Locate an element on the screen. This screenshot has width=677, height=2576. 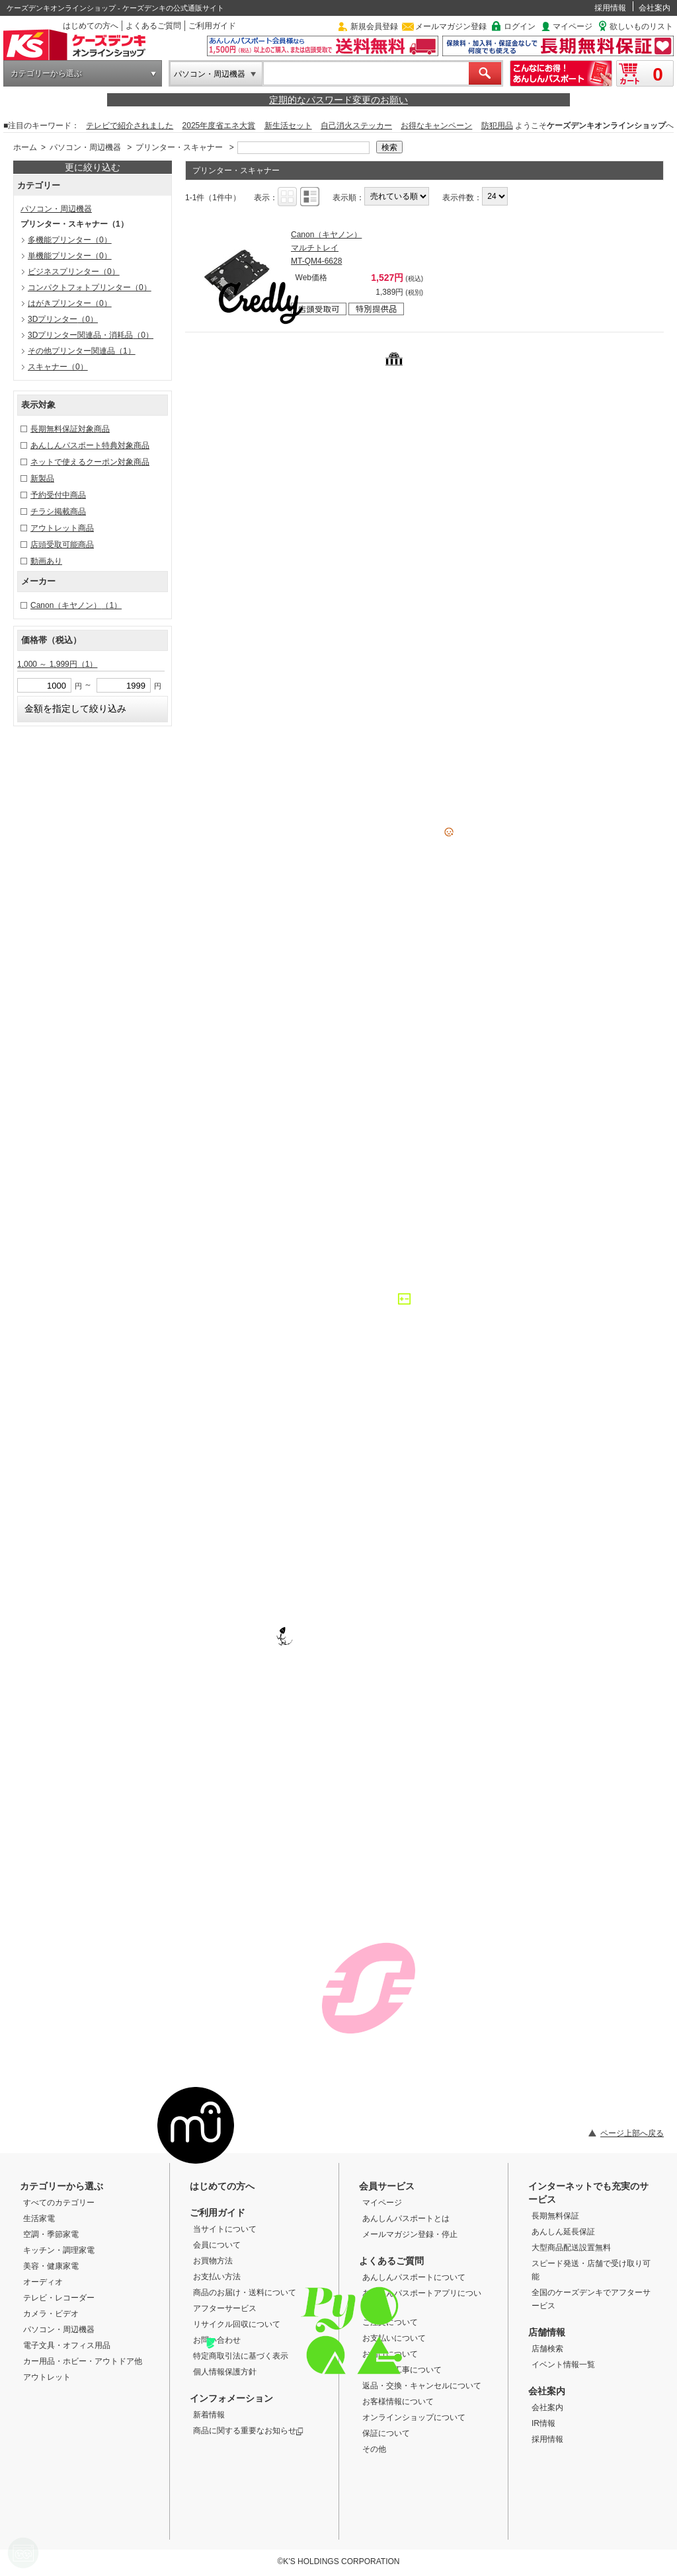
pycqa (python code quality authority) organization logo is located at coordinates (351, 2330).